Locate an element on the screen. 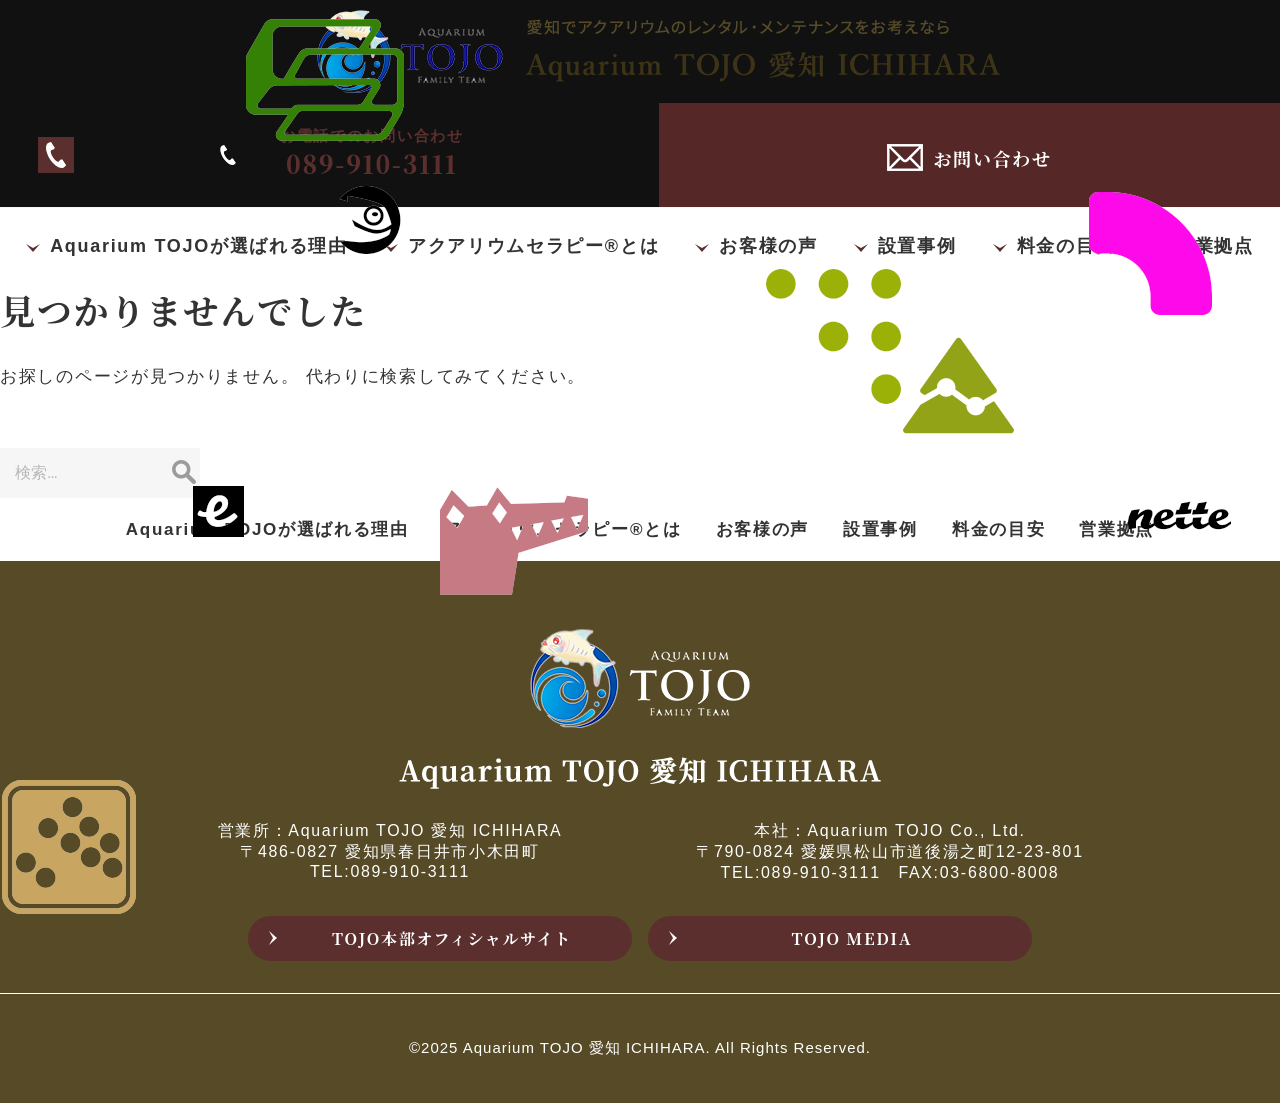 Image resolution: width=1280 pixels, height=1103 pixels. open spectrum chat app is located at coordinates (1150, 253).